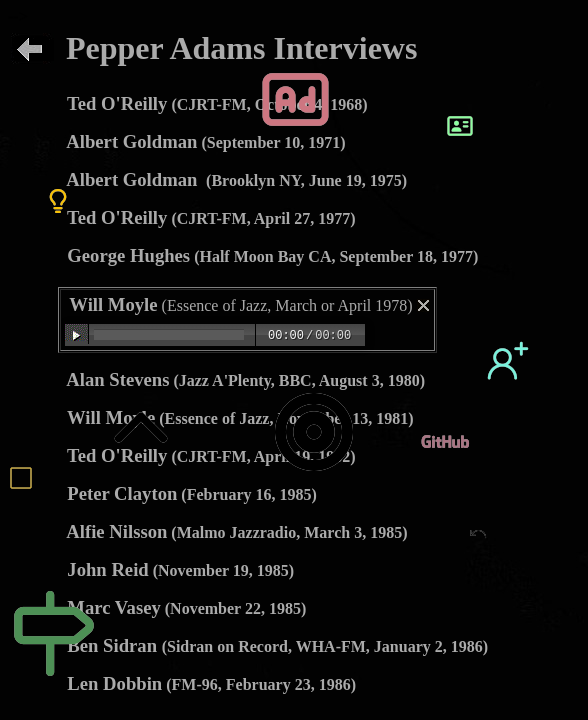 Image resolution: width=588 pixels, height=720 pixels. What do you see at coordinates (141, 428) in the screenshot?
I see `collapse an expanded section` at bounding box center [141, 428].